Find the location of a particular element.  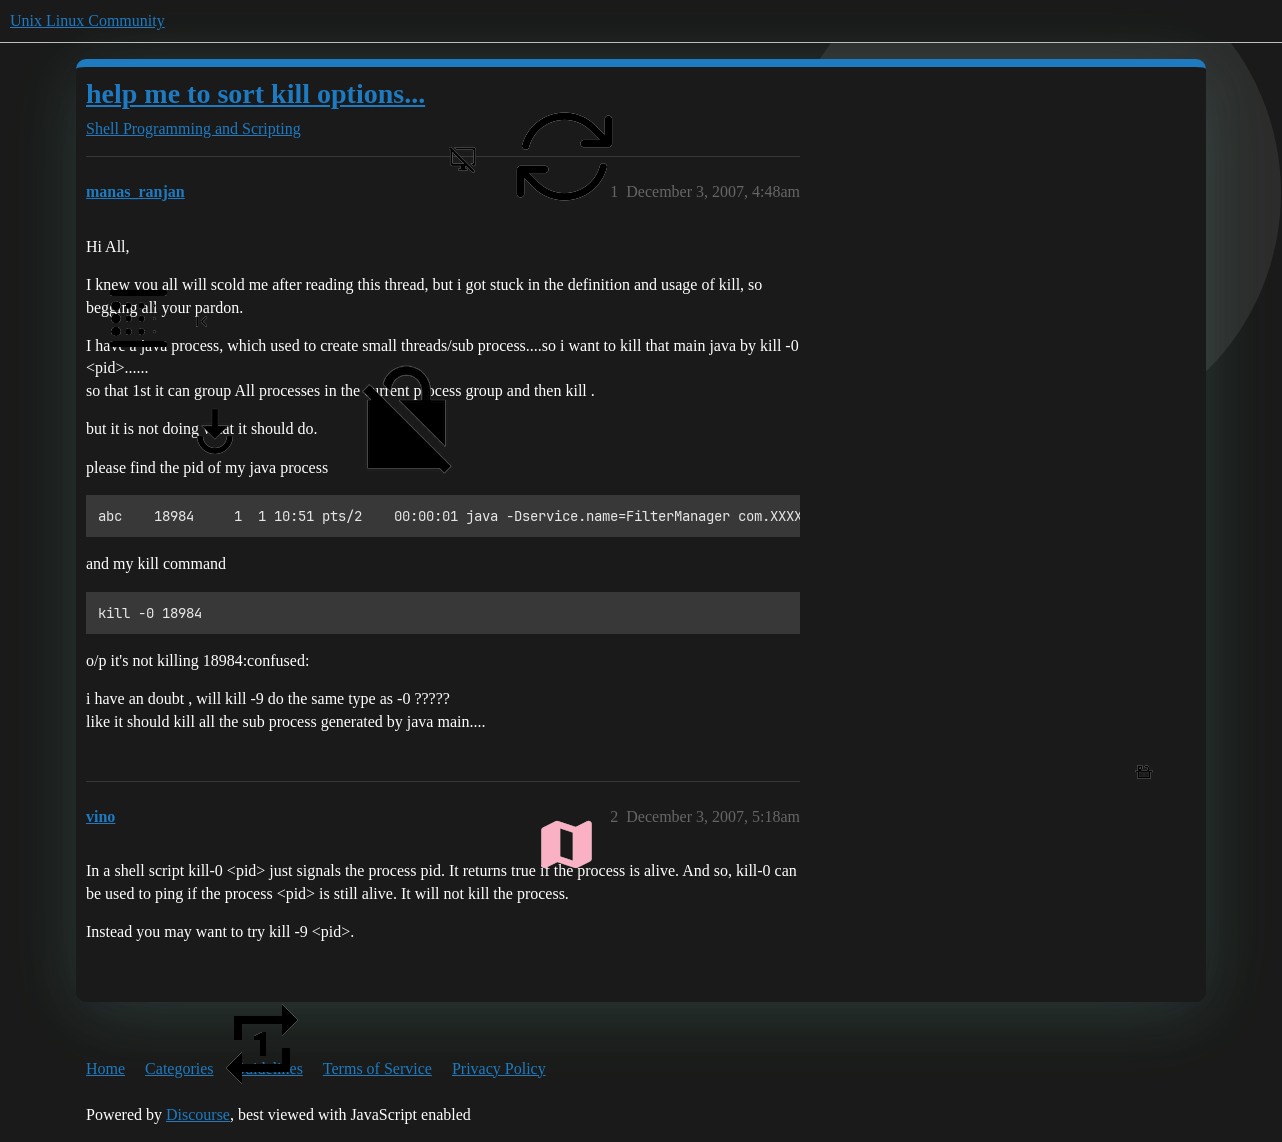

indicates connection is not encrypted or secure is located at coordinates (406, 419).